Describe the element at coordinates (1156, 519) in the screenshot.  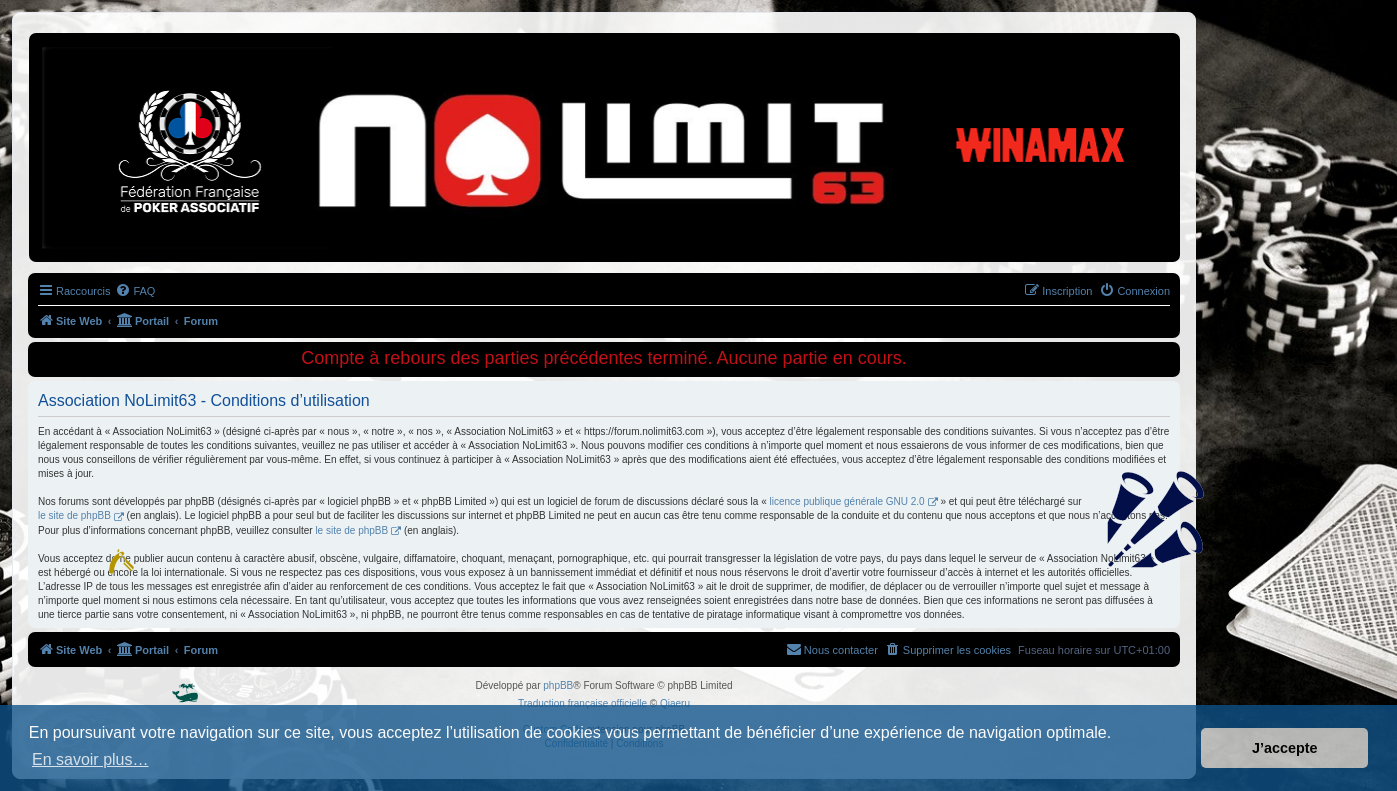
I see `play sound effects or celebration audio` at that location.